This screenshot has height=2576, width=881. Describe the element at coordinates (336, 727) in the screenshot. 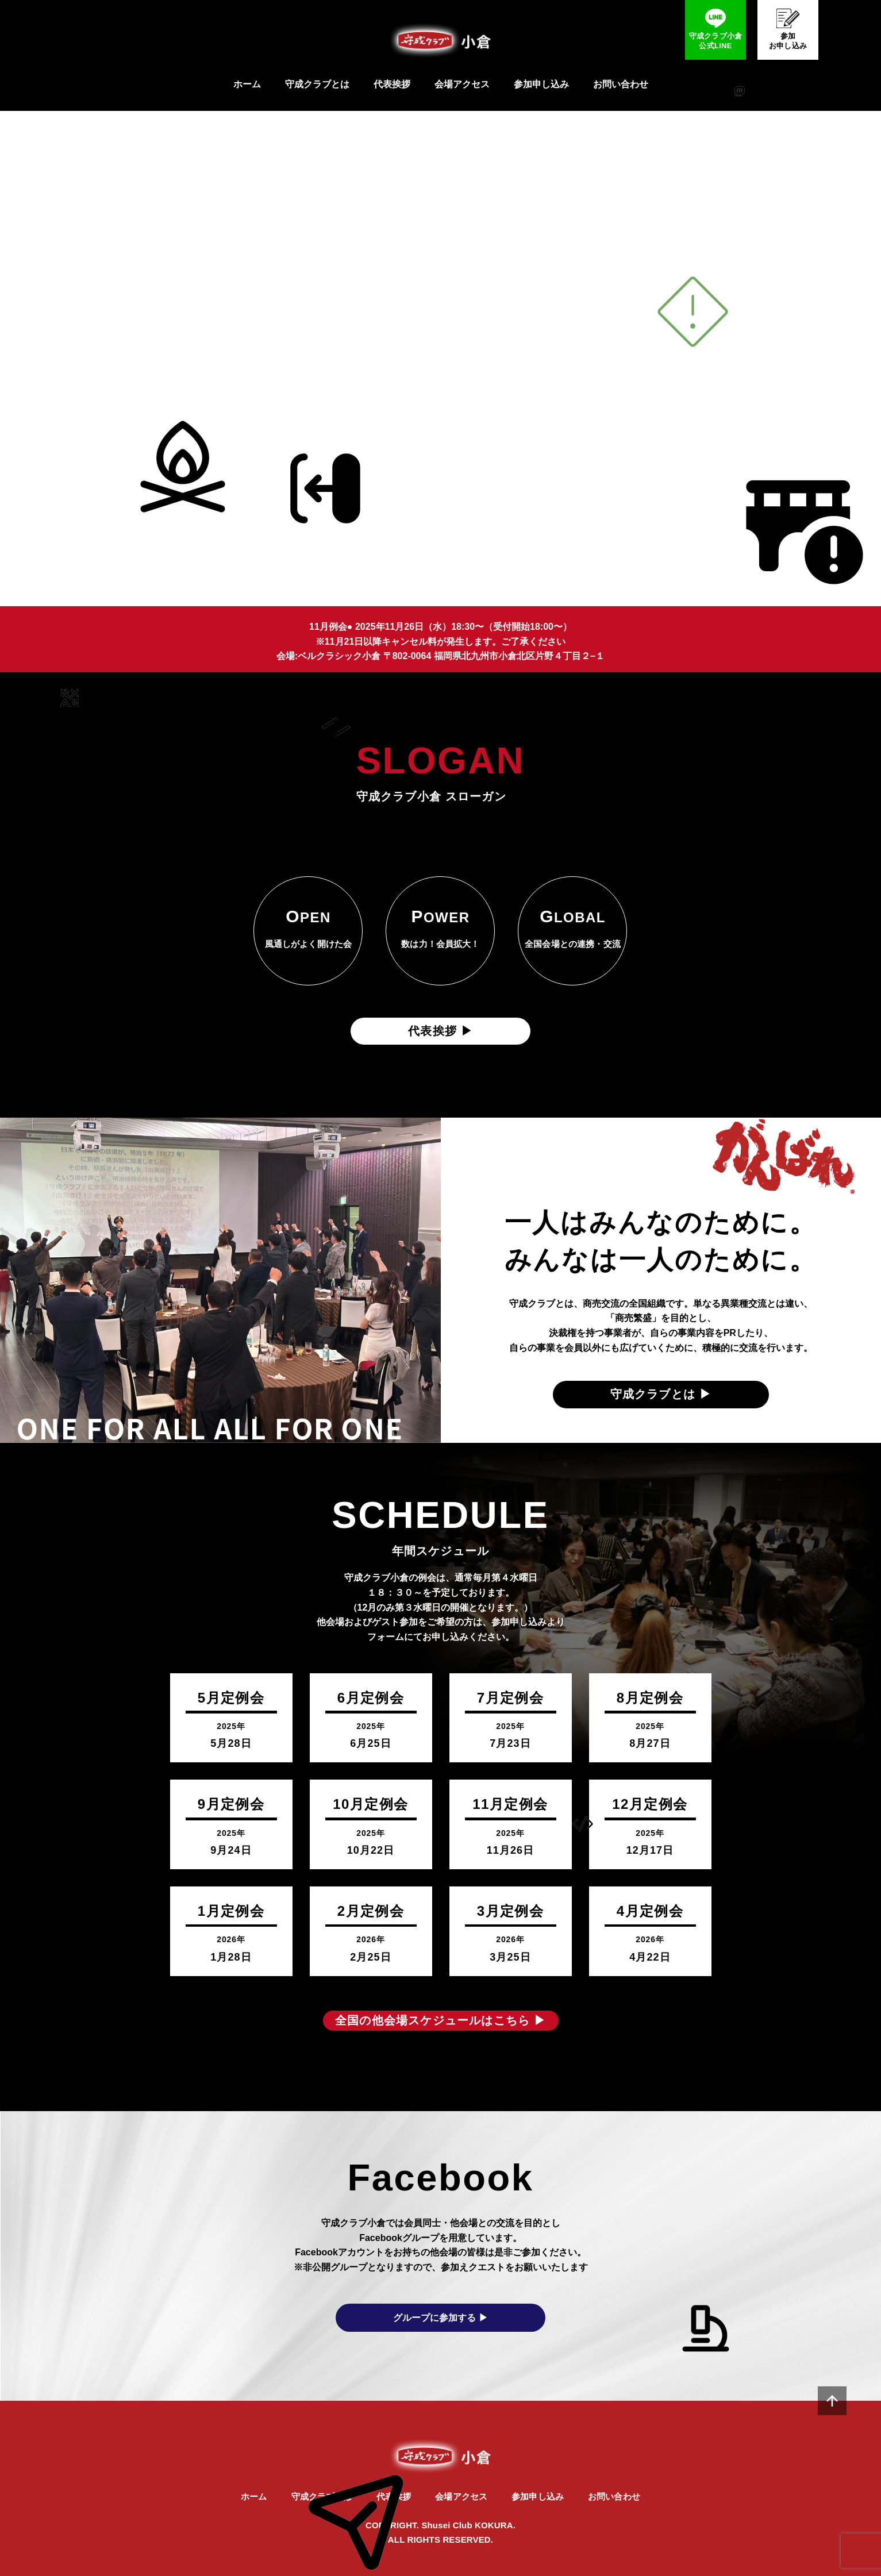

I see `select sawtooth waveform in audio synthesizer` at that location.